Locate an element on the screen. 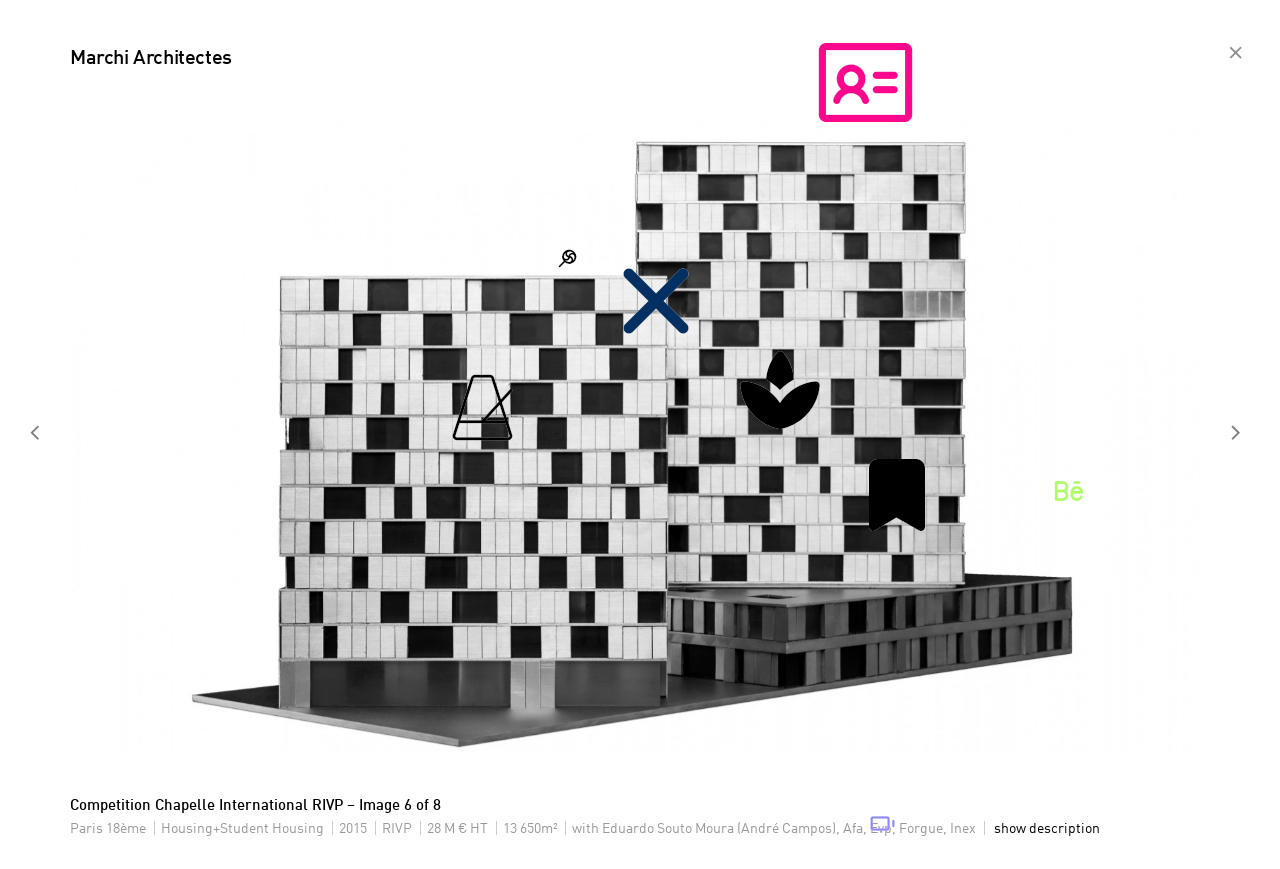 The width and height of the screenshot is (1280, 869). indicates current battery level is located at coordinates (882, 823).